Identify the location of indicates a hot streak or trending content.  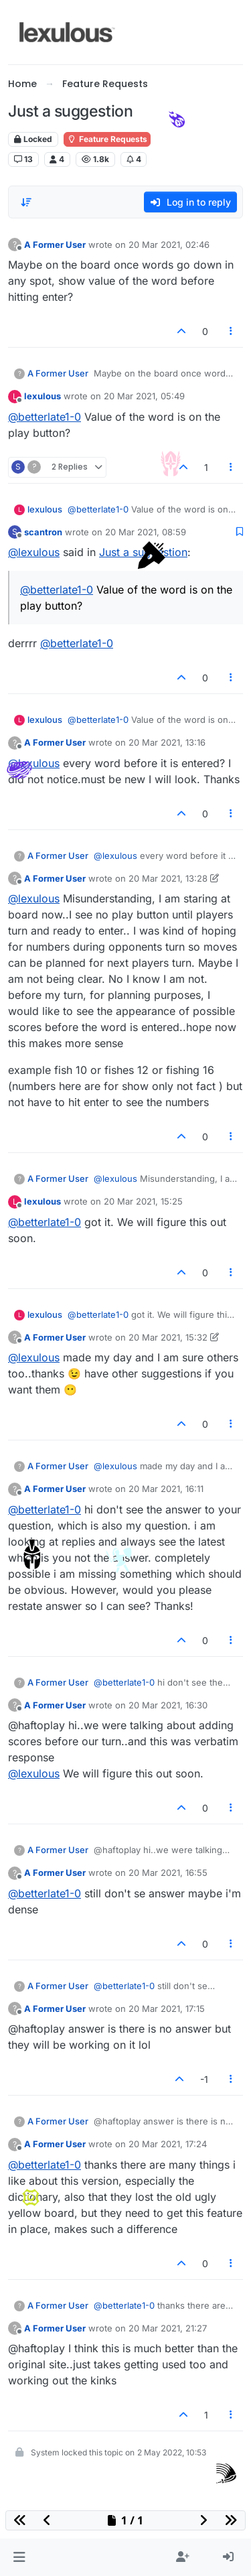
(177, 119).